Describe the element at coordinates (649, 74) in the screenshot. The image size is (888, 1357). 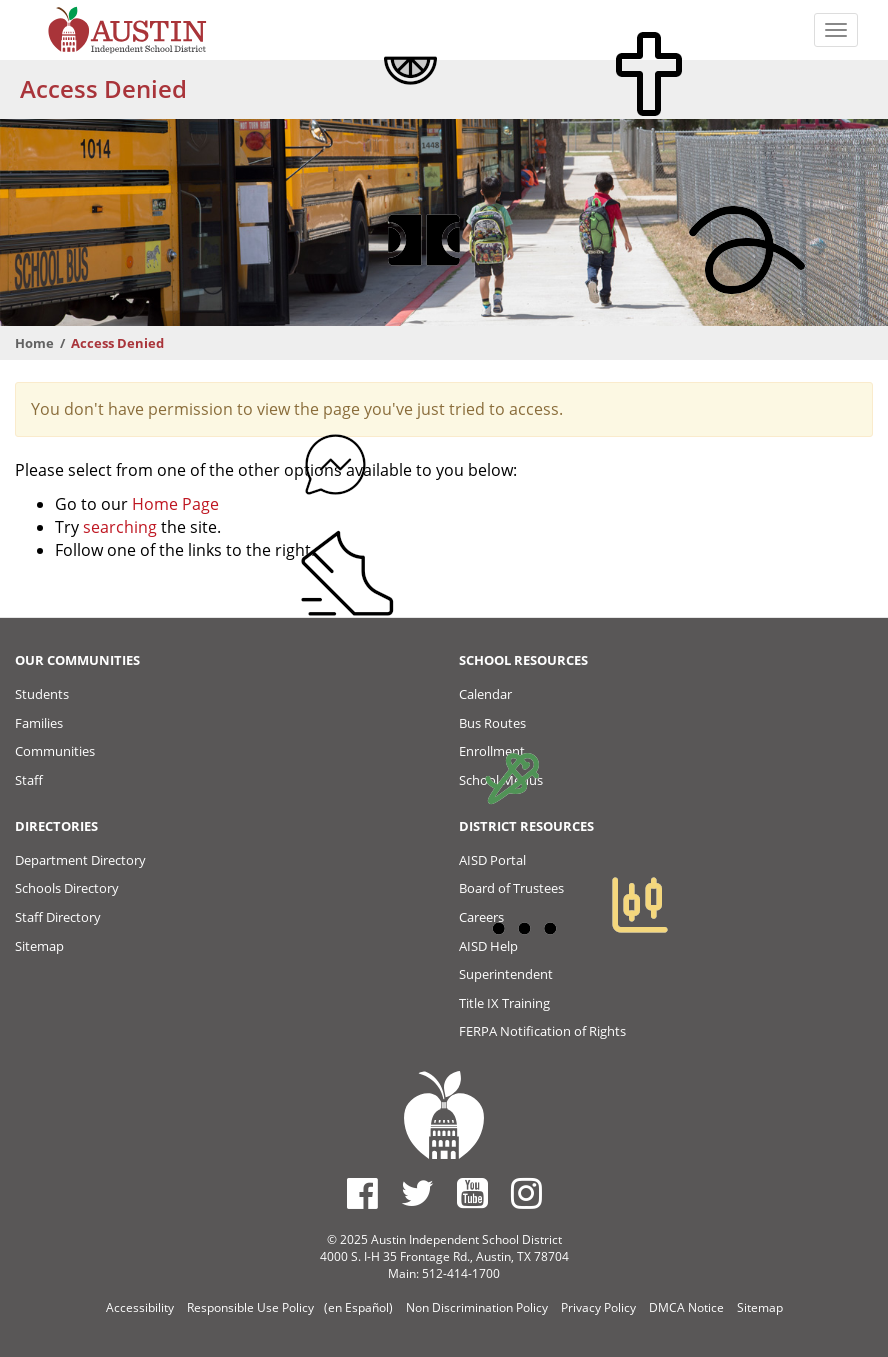
I see `religious or faith-related content` at that location.